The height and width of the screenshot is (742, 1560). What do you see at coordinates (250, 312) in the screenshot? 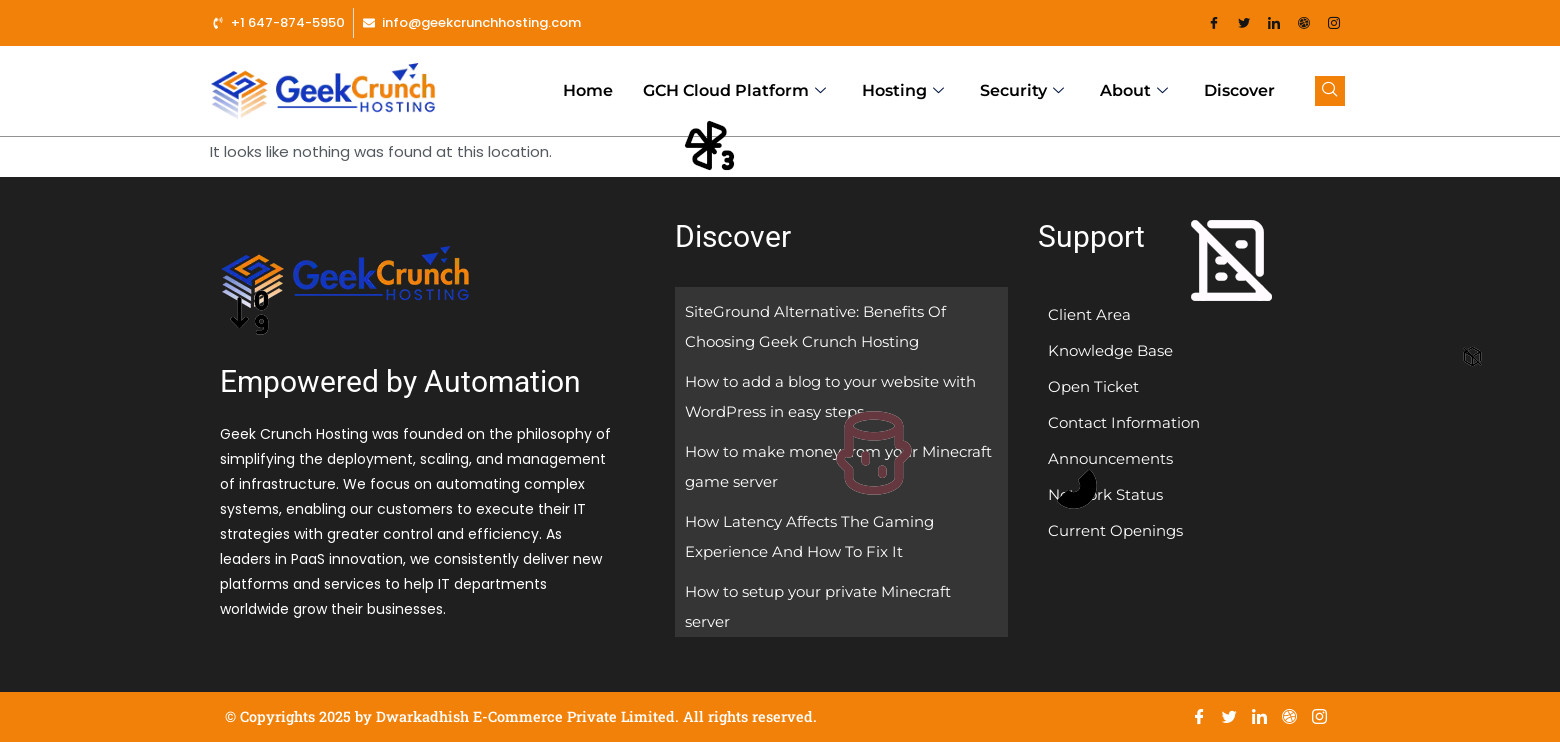
I see `sort numbers in ascending order (0-9)` at bounding box center [250, 312].